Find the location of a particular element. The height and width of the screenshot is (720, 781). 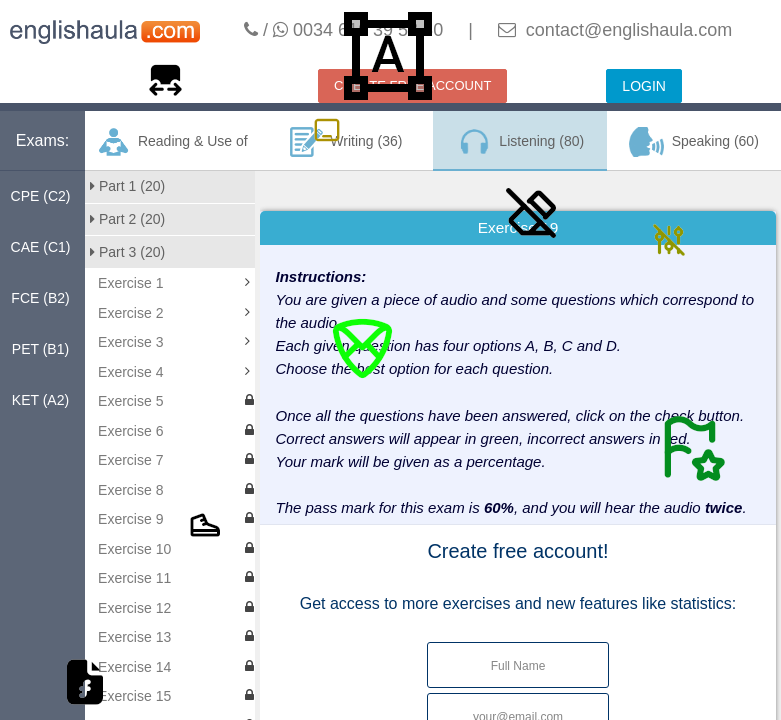

format or edit text box properties is located at coordinates (388, 56).